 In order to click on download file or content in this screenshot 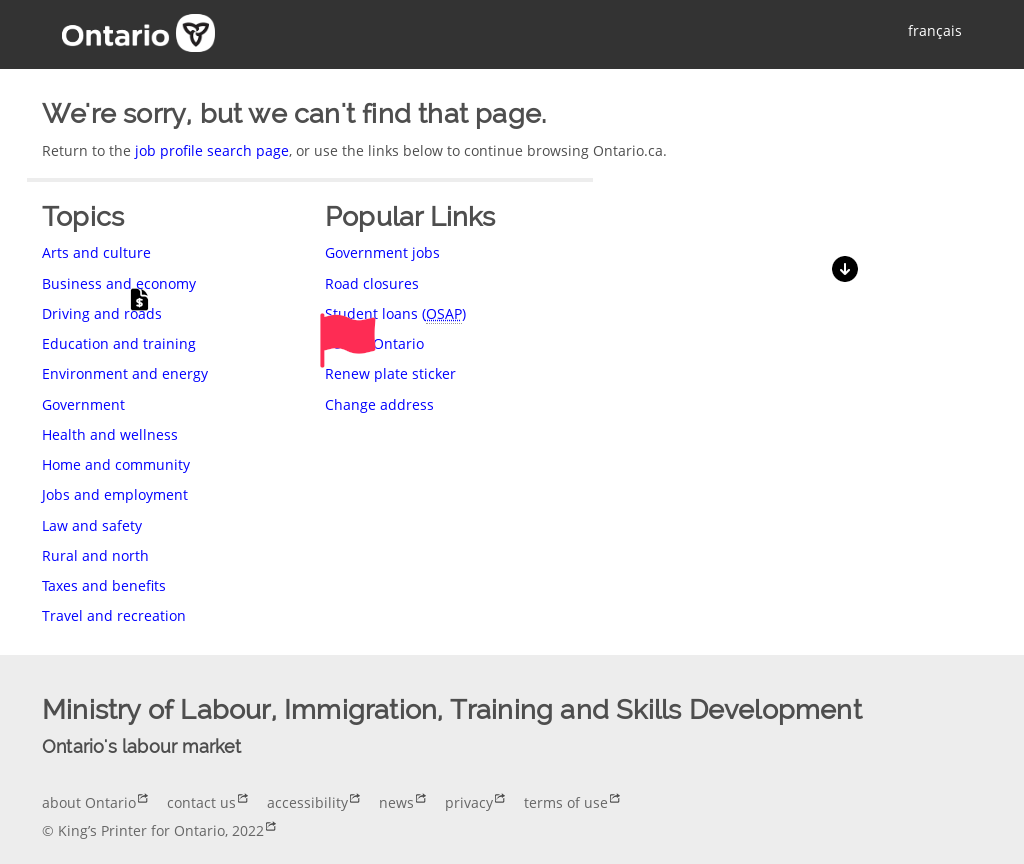, I will do `click(845, 269)`.